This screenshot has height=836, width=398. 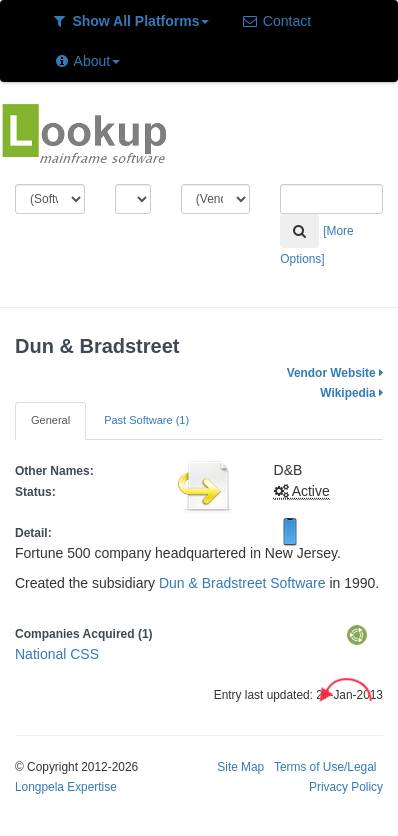 What do you see at coordinates (205, 485) in the screenshot?
I see `revert document to previous version` at bounding box center [205, 485].